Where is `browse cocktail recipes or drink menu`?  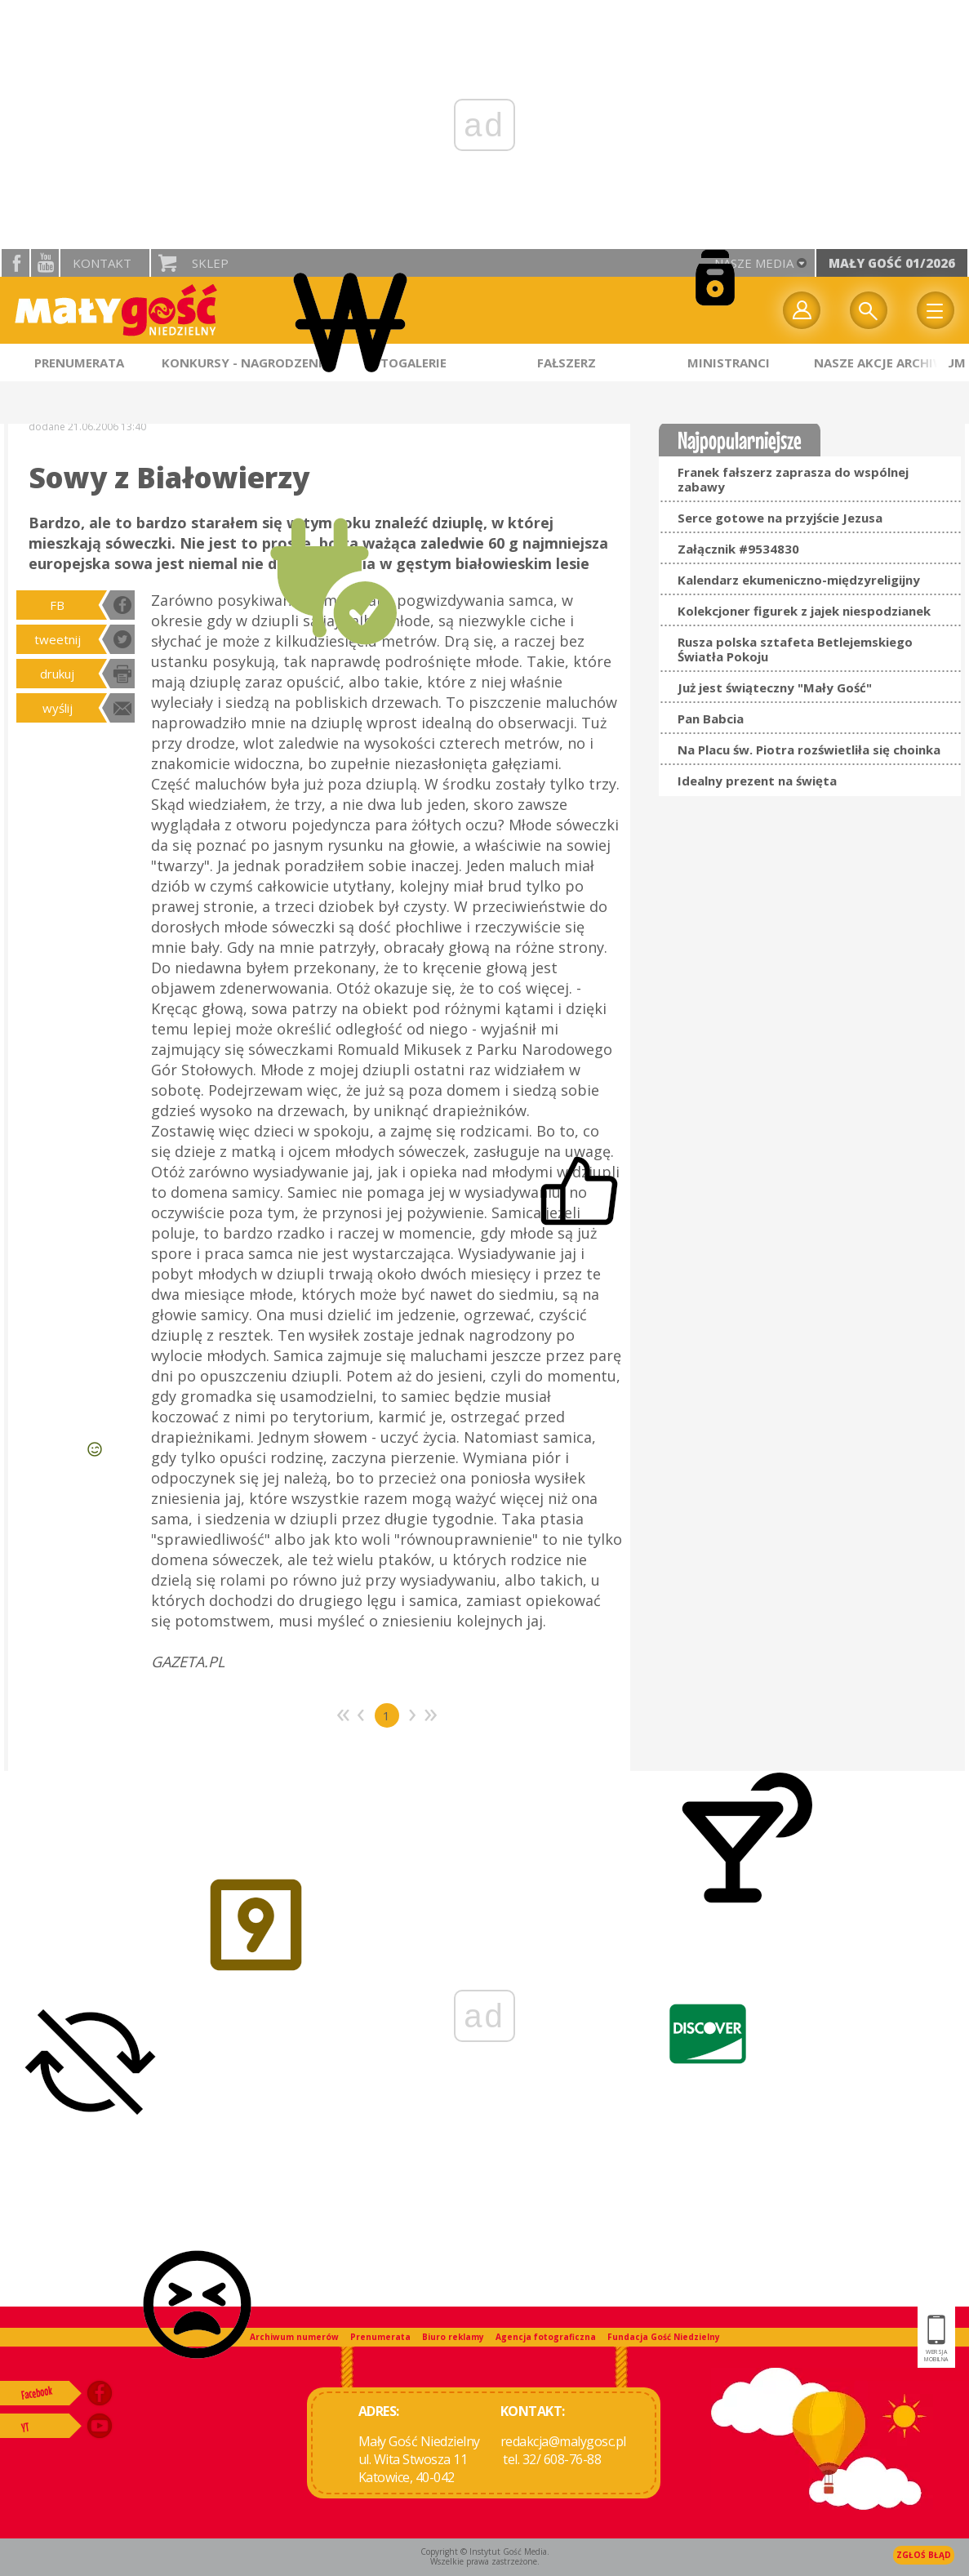
browse cocktail recipes or drink menu is located at coordinates (740, 1844).